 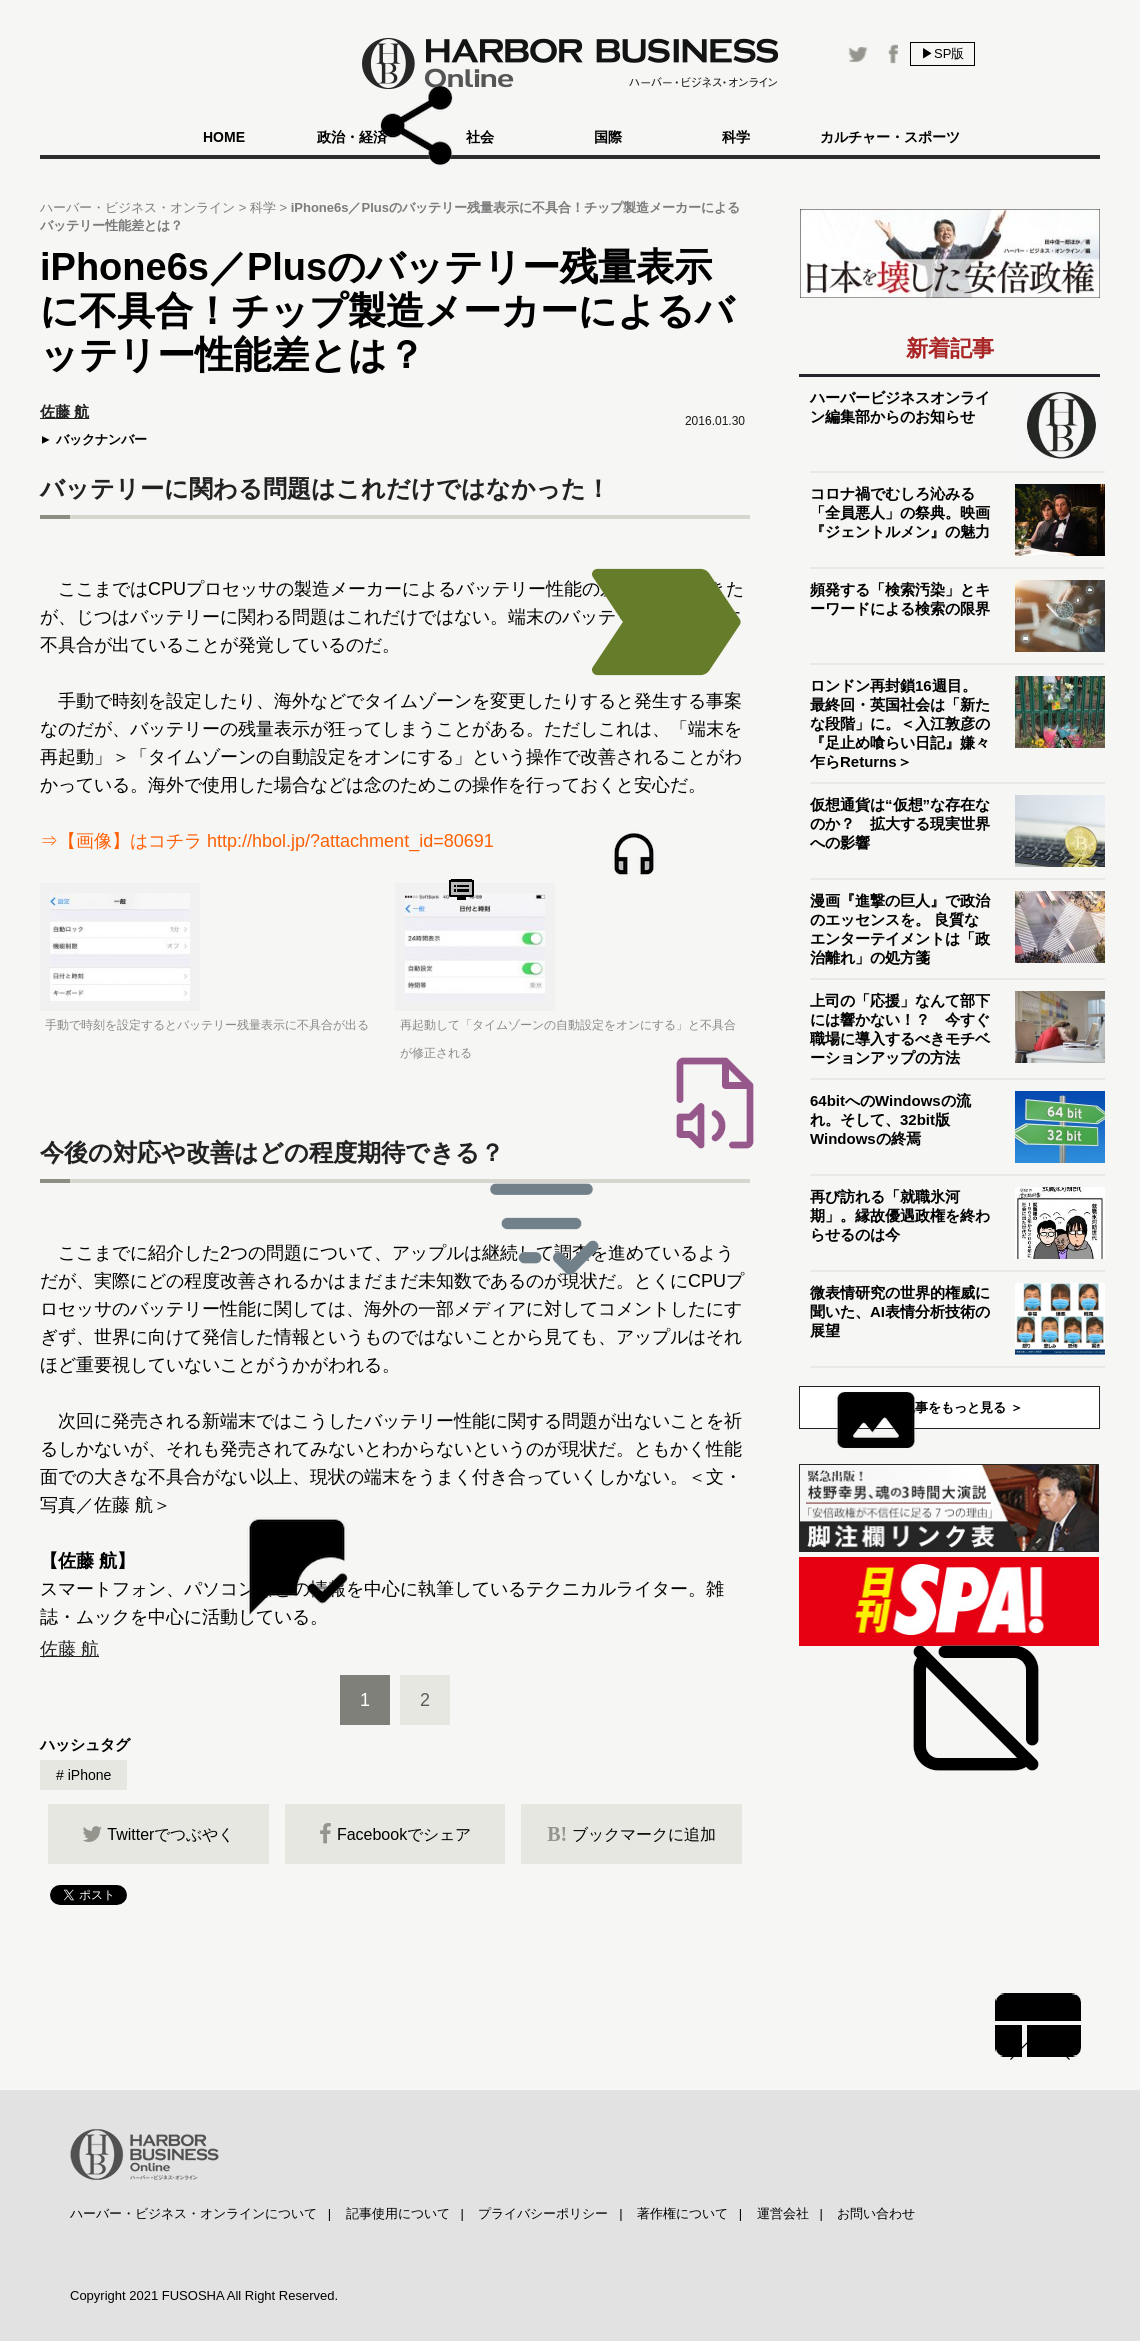 I want to click on message has been read, so click(x=297, y=1567).